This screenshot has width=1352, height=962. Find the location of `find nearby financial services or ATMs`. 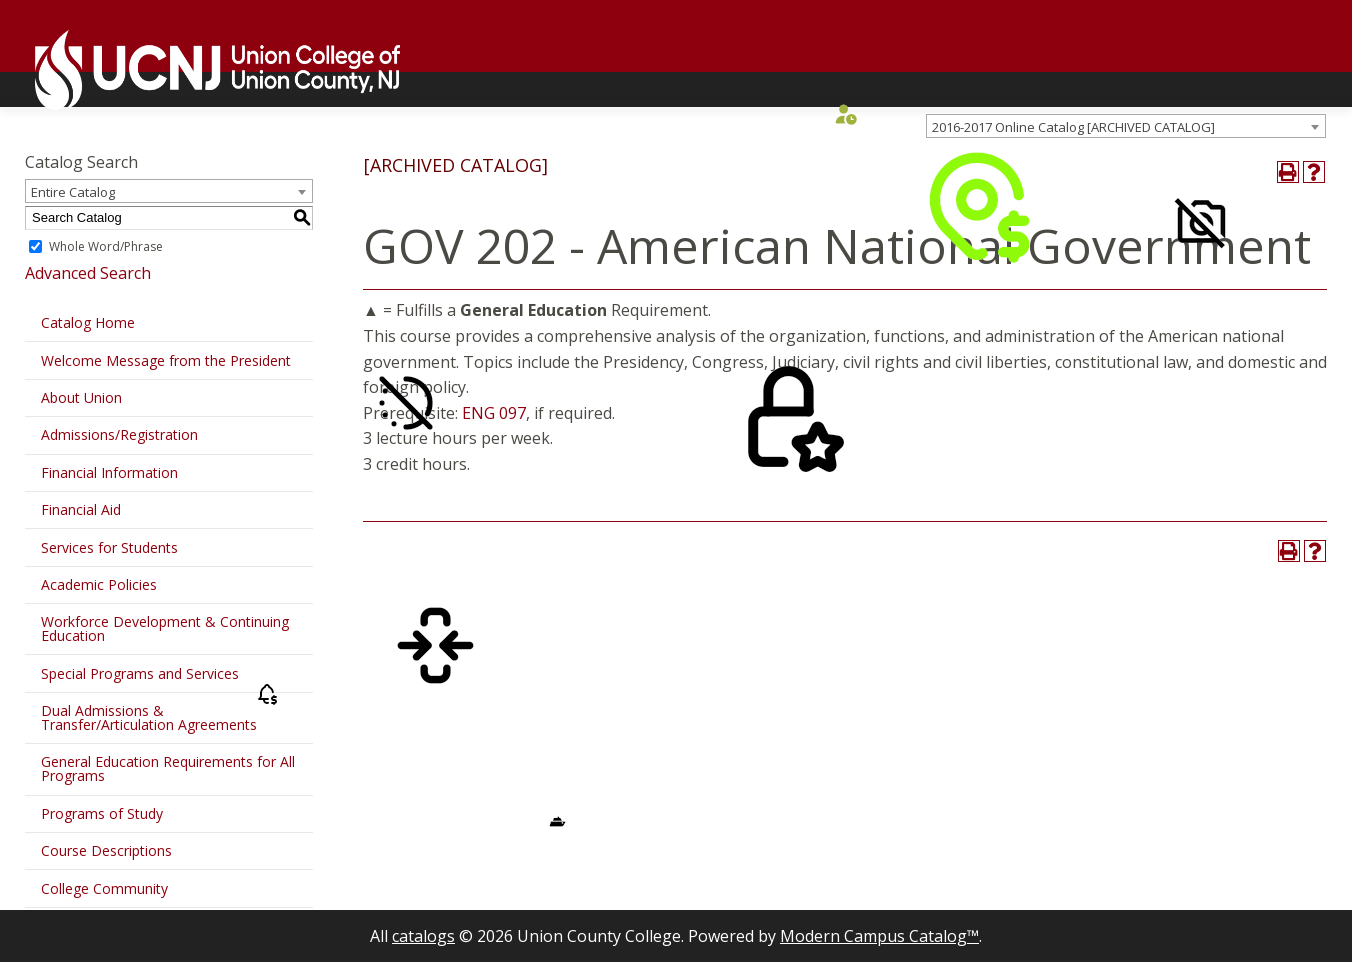

find nearby financial services or ATMs is located at coordinates (977, 205).